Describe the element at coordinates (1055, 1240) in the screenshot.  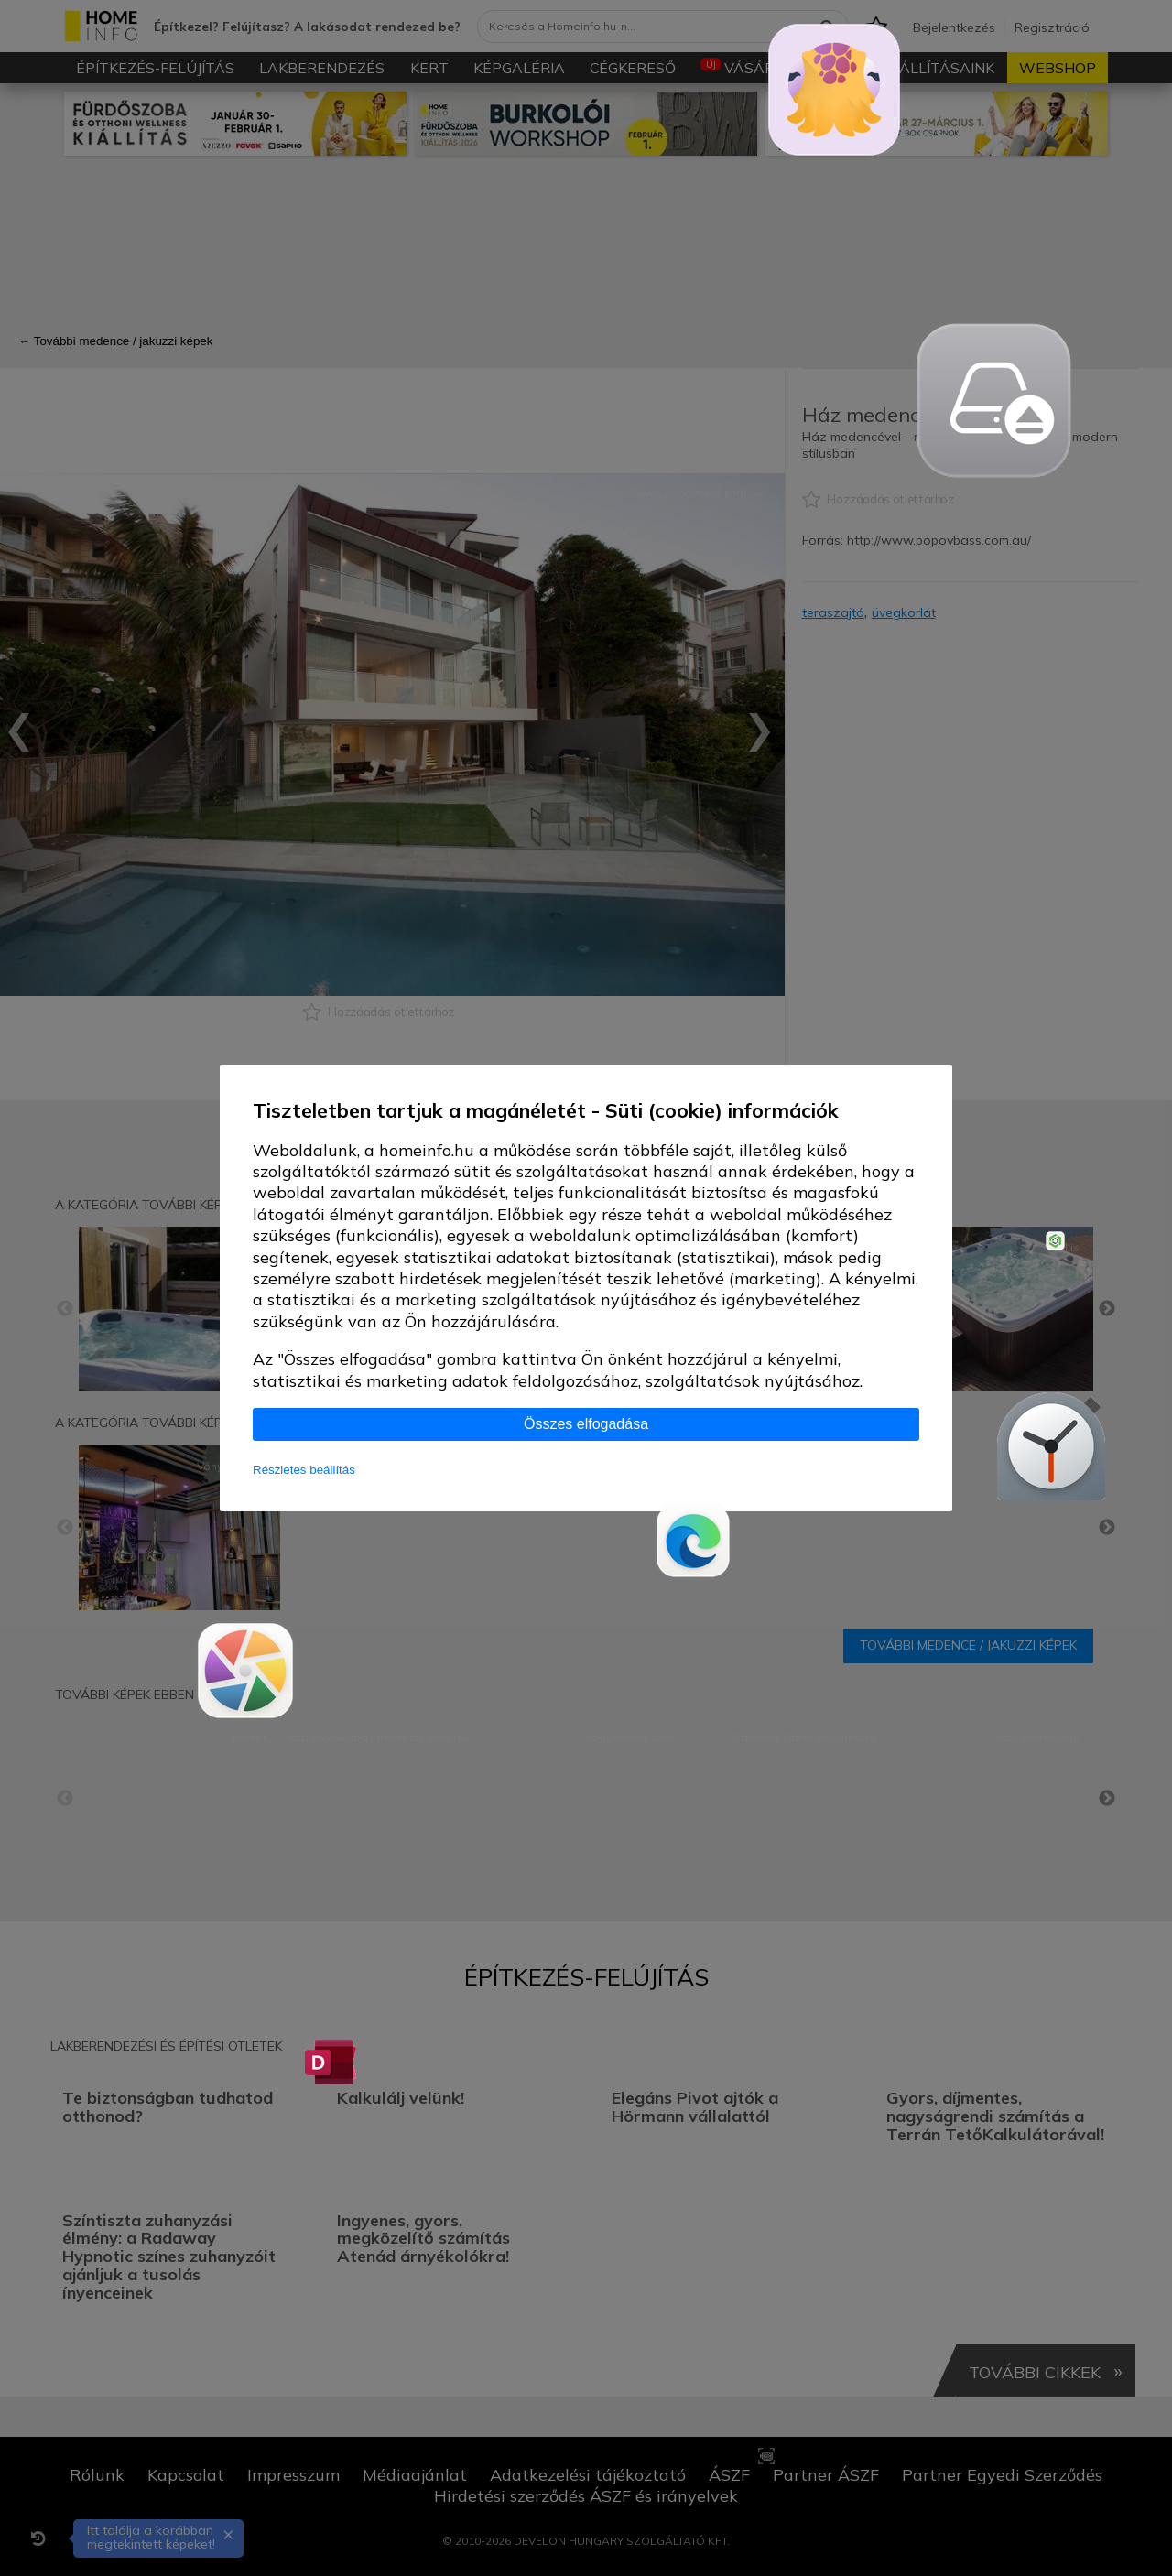
I see `open onshape CAD application` at that location.